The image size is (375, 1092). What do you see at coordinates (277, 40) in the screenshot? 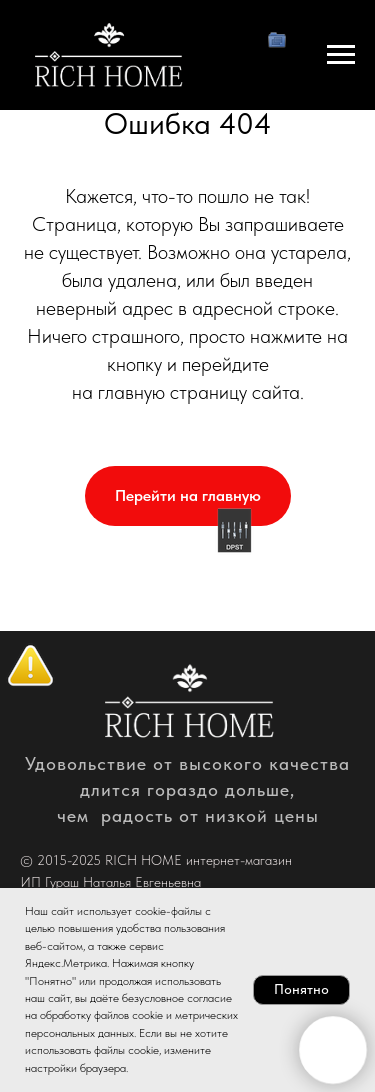
I see `access media library content folder` at bounding box center [277, 40].